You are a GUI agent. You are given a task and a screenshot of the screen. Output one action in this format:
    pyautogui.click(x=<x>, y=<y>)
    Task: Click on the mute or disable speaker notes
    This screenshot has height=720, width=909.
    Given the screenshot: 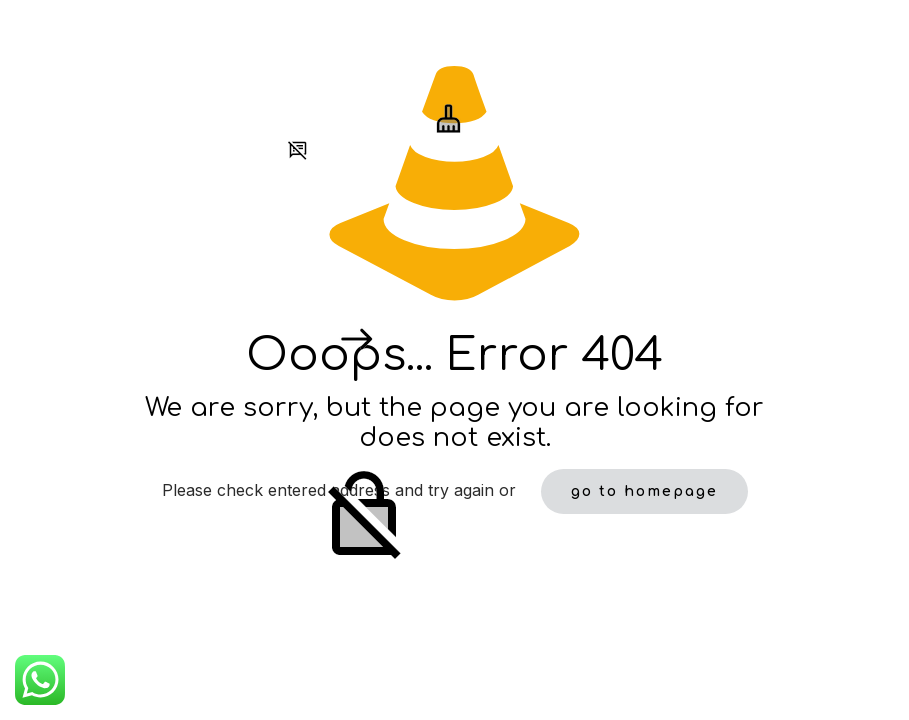 What is the action you would take?
    pyautogui.click(x=298, y=150)
    